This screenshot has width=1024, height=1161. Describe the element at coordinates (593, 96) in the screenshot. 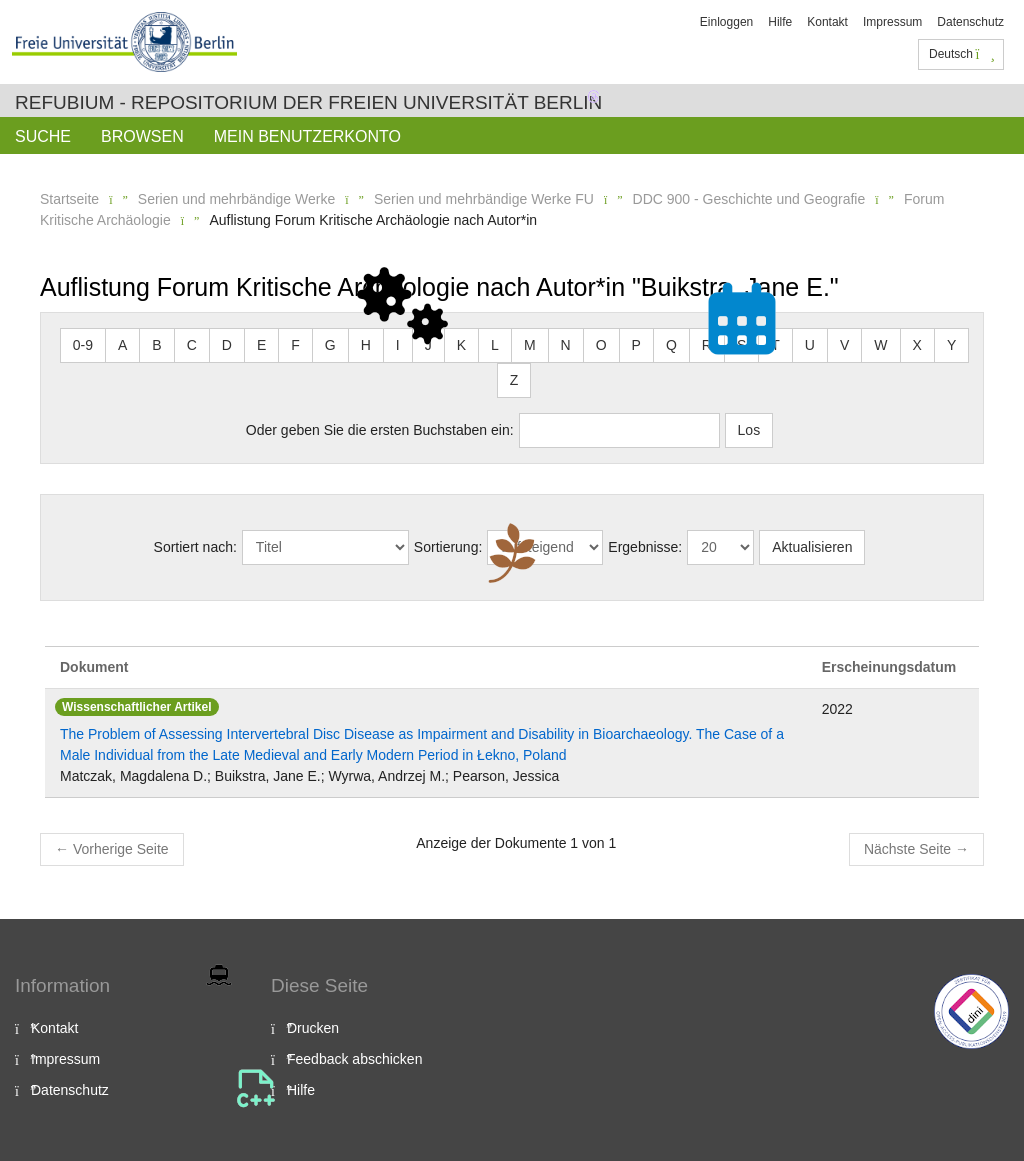

I see `open the Threads app` at that location.